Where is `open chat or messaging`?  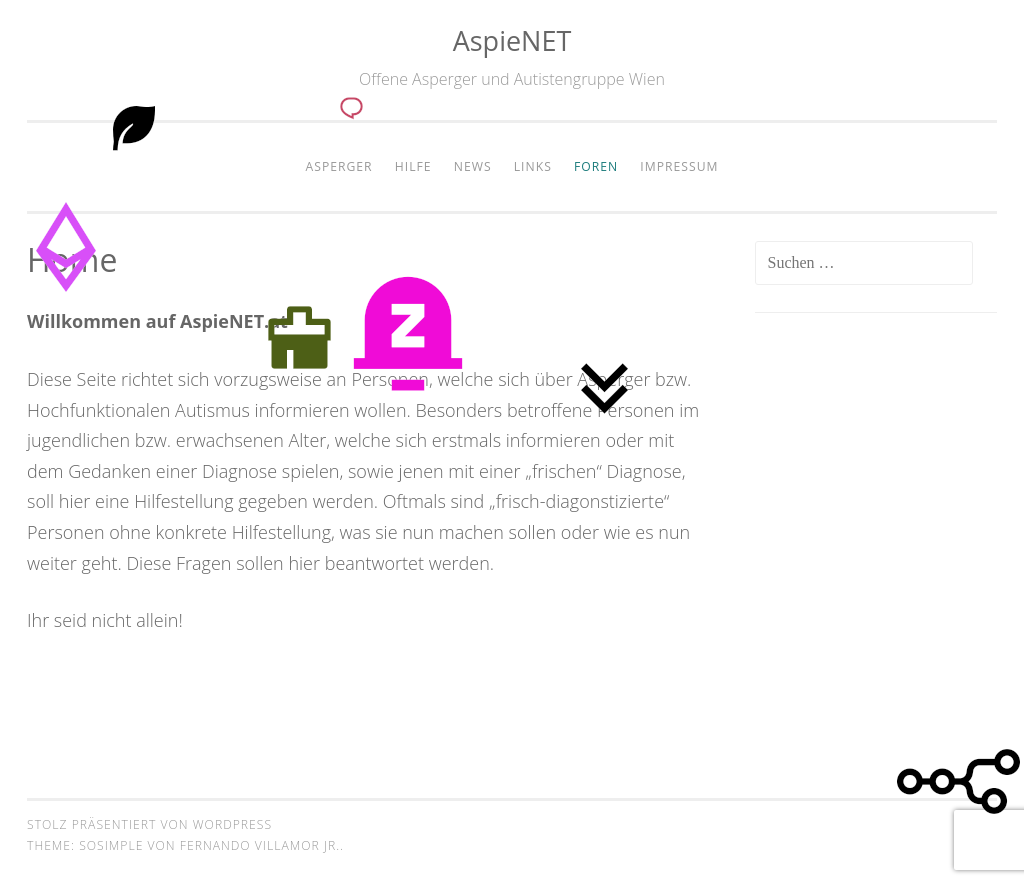 open chat or messaging is located at coordinates (351, 107).